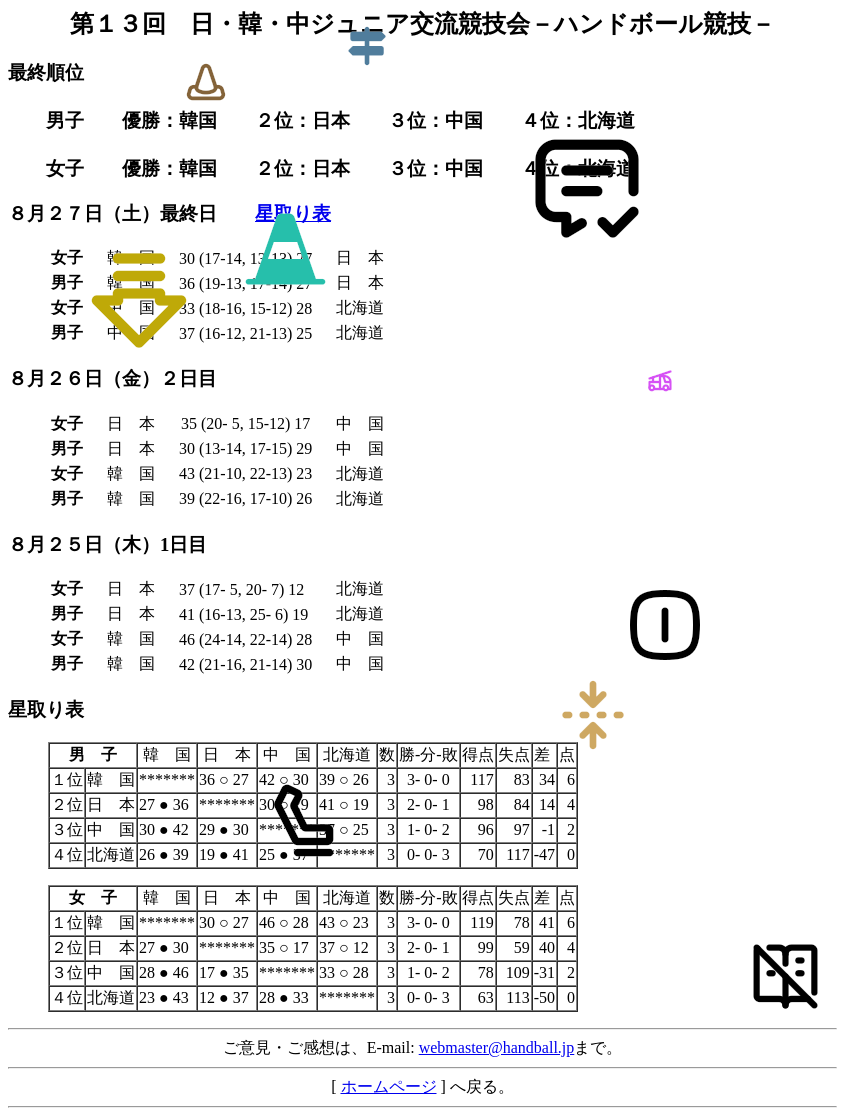 Image resolution: width=845 pixels, height=1116 pixels. I want to click on disable vocabulary or dictionary feature, so click(785, 976).